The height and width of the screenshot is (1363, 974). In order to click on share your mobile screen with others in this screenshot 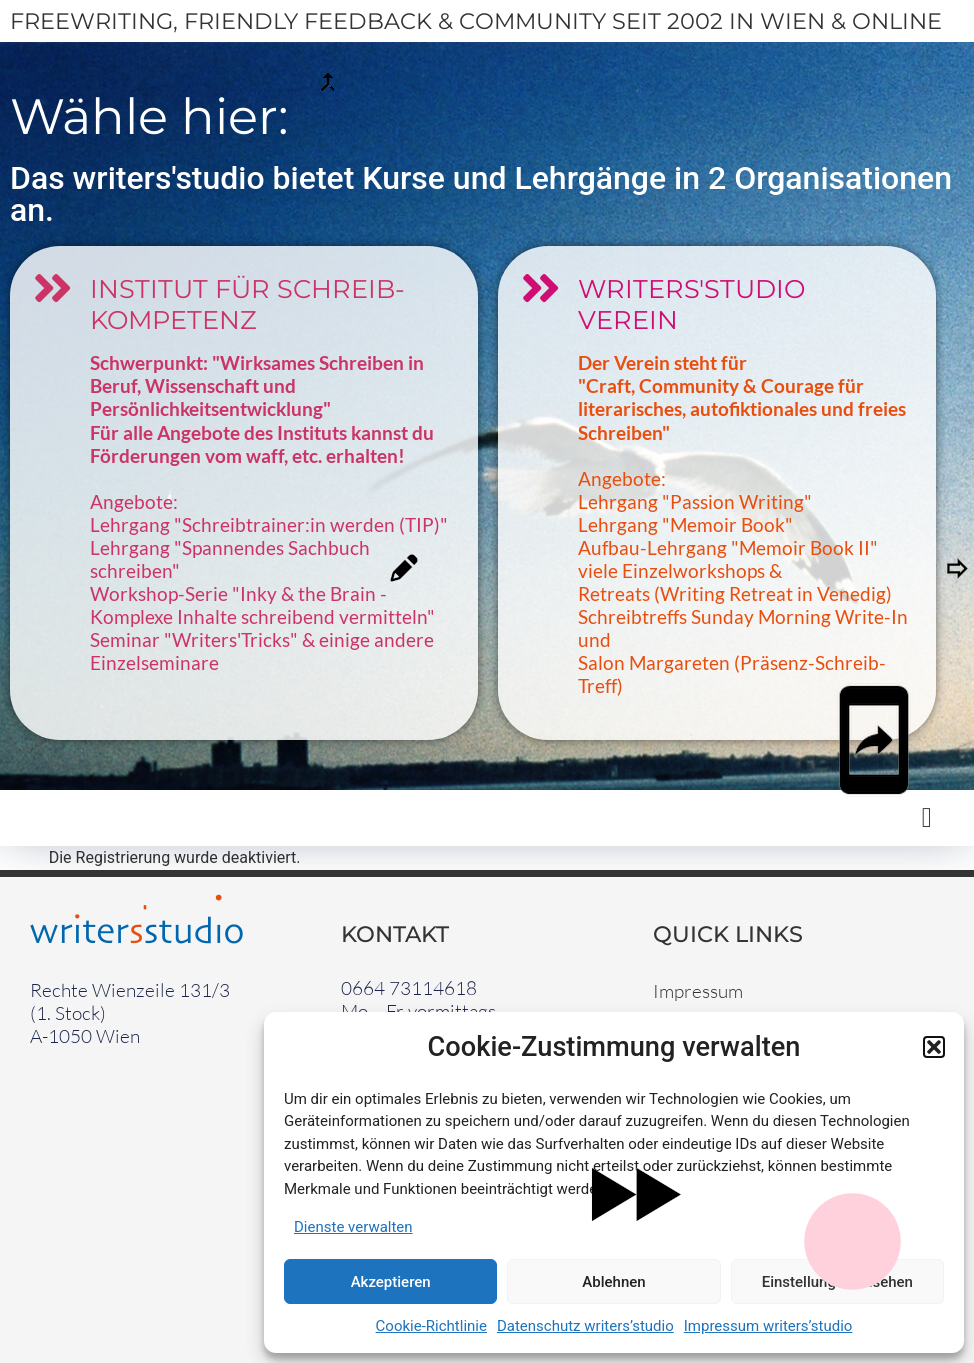, I will do `click(874, 740)`.